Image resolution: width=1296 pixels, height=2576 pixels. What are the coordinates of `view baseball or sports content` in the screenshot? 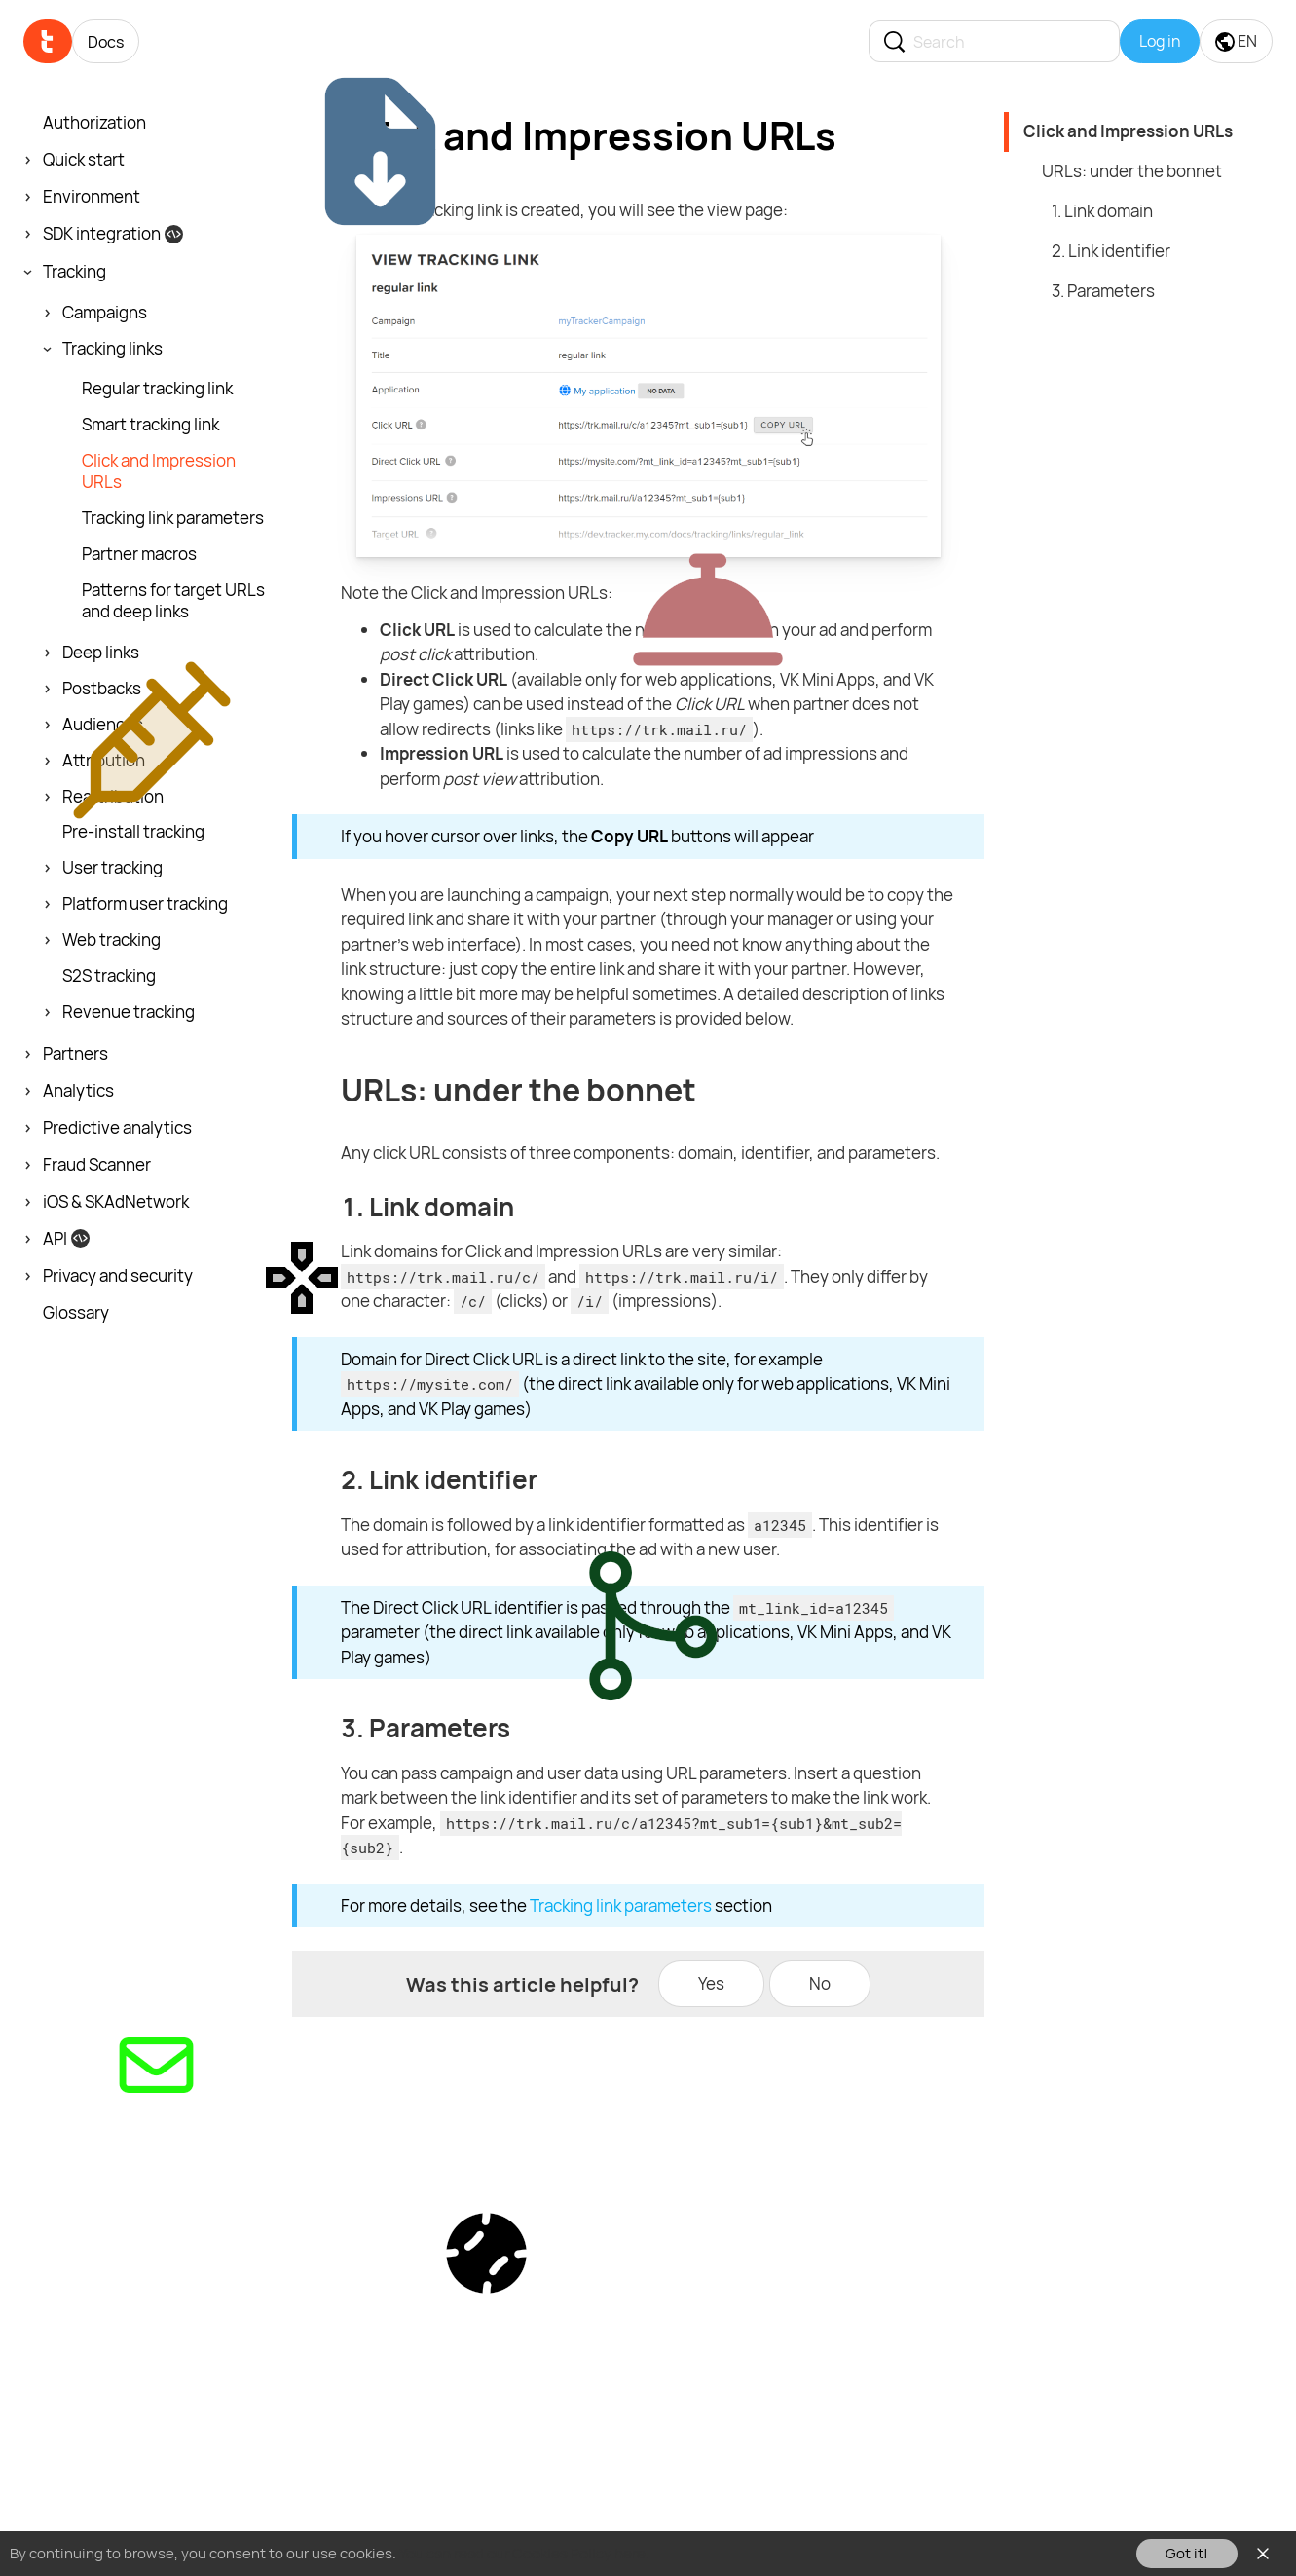 It's located at (486, 2253).